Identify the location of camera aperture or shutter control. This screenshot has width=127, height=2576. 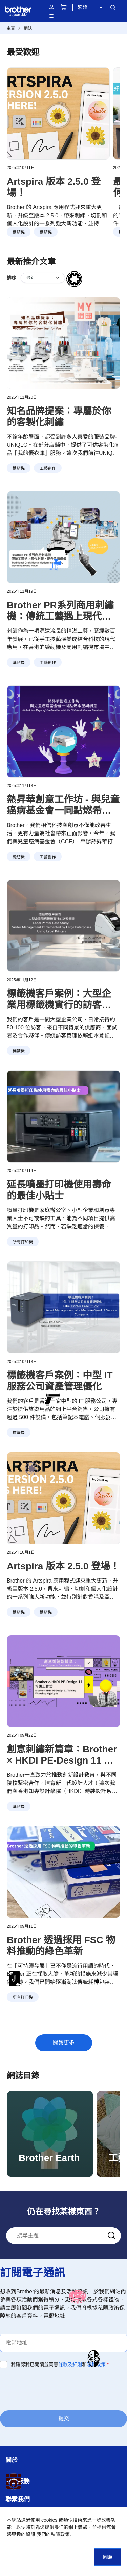
(31, 1469).